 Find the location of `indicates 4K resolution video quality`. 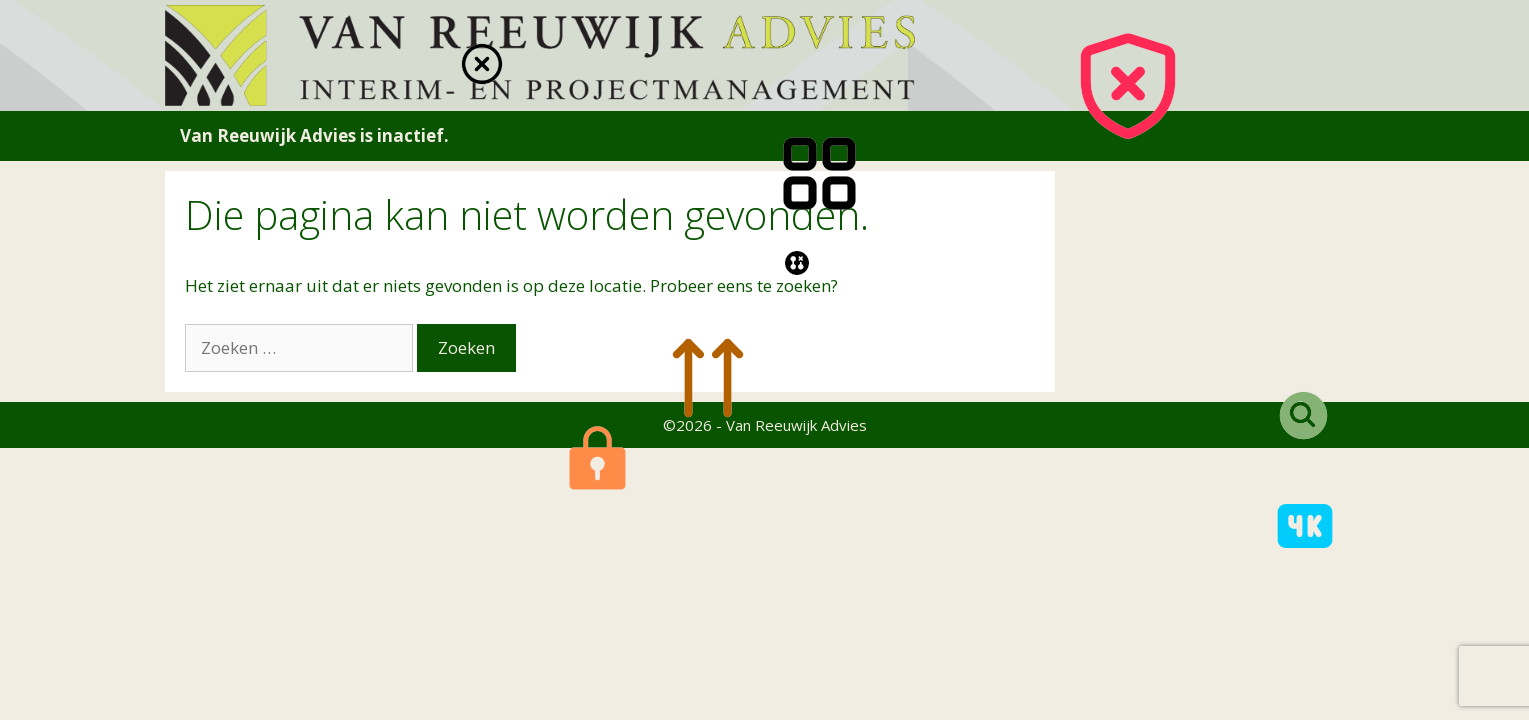

indicates 4K resolution video quality is located at coordinates (1305, 526).